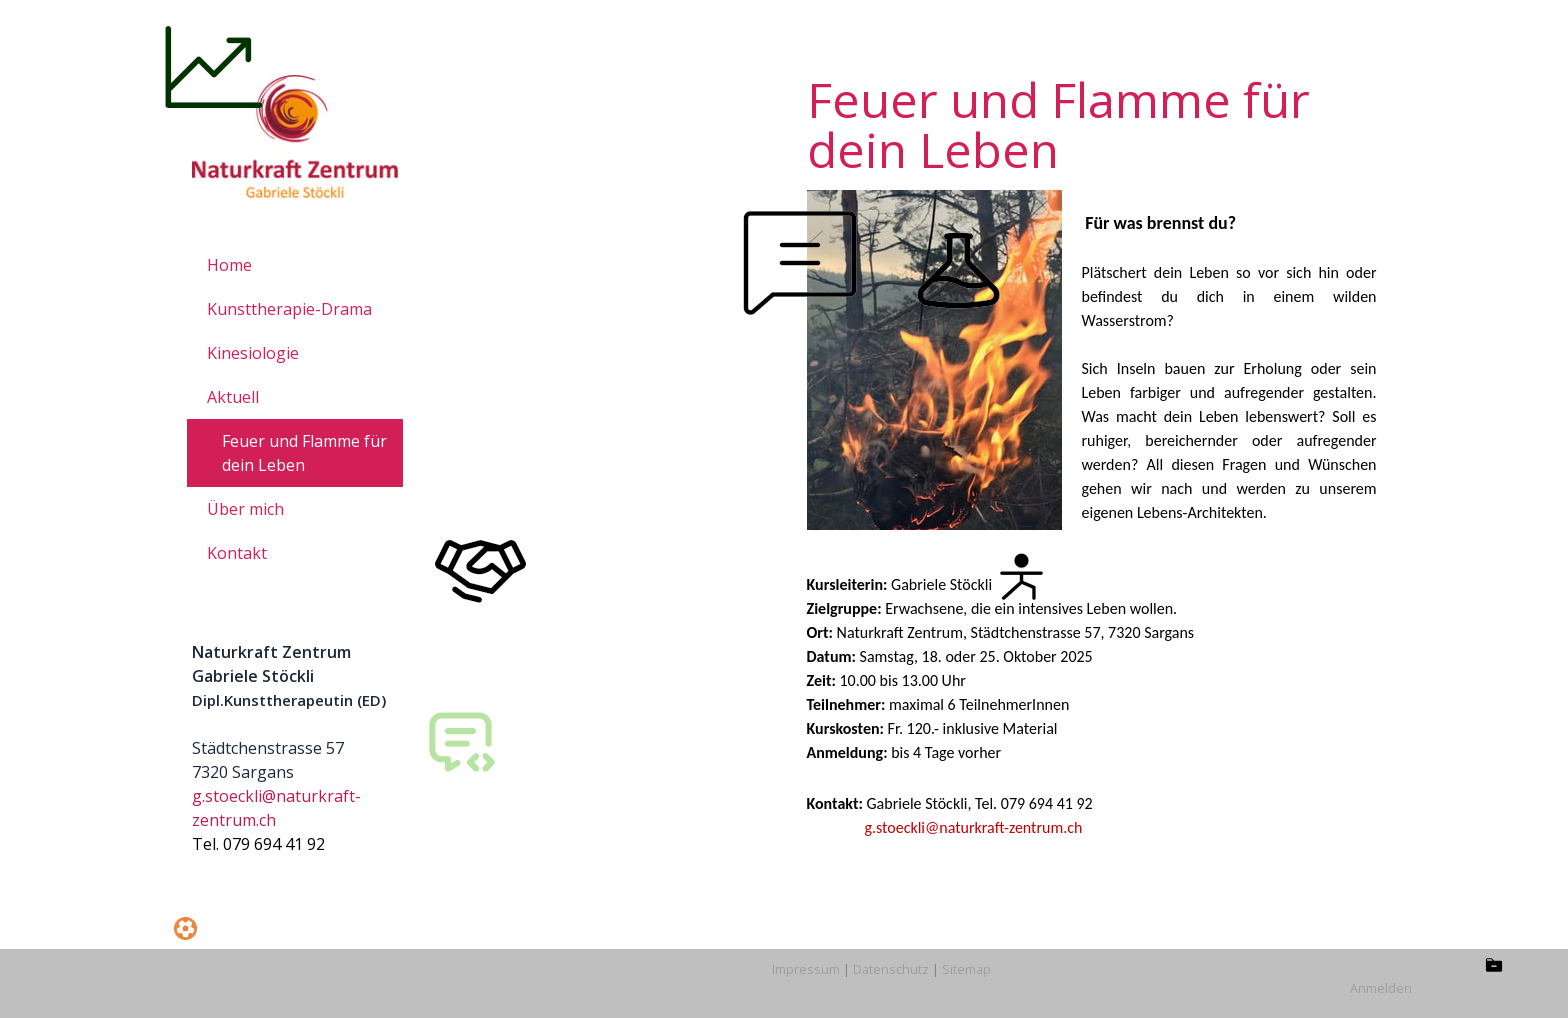  What do you see at coordinates (958, 270) in the screenshot?
I see `access experimental or beta features` at bounding box center [958, 270].